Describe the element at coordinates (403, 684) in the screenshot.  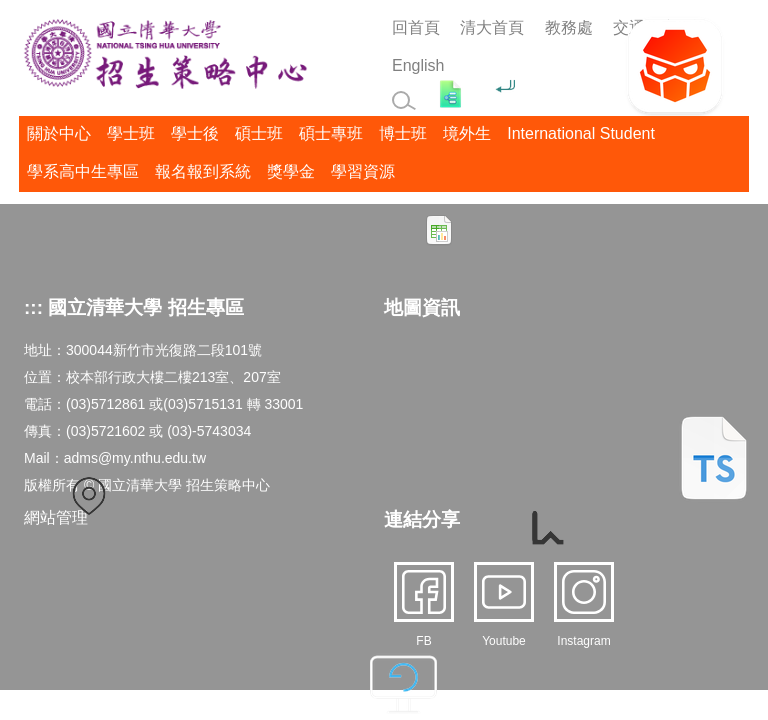
I see `rotate screen counter-clockwise` at that location.